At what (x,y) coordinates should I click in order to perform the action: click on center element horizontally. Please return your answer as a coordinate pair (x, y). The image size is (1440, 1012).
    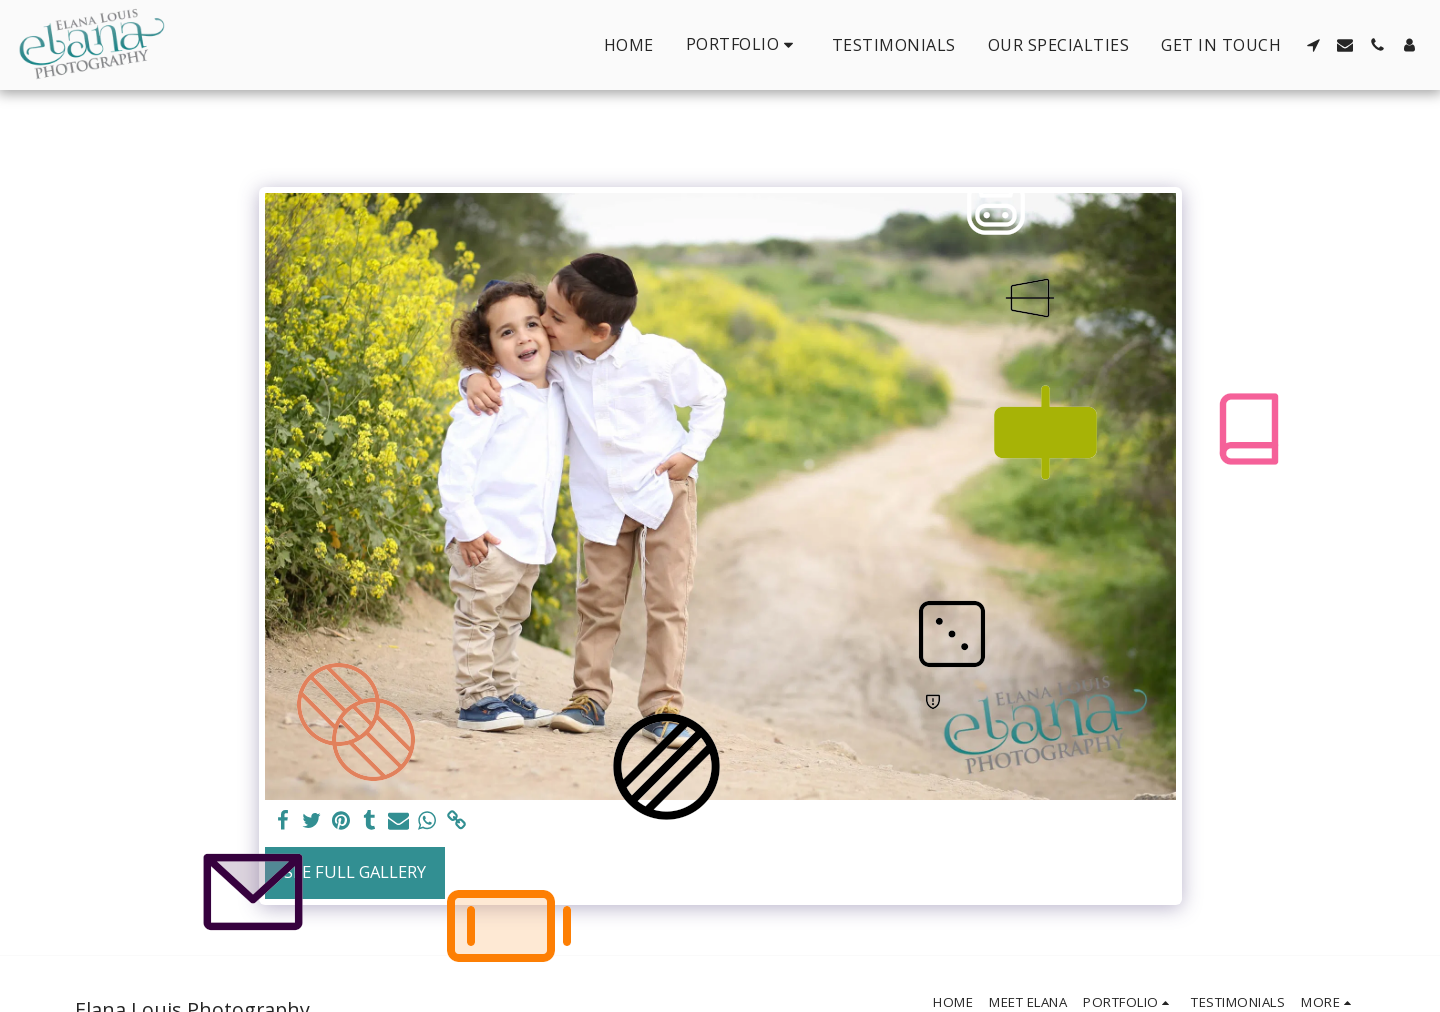
    Looking at the image, I should click on (1045, 432).